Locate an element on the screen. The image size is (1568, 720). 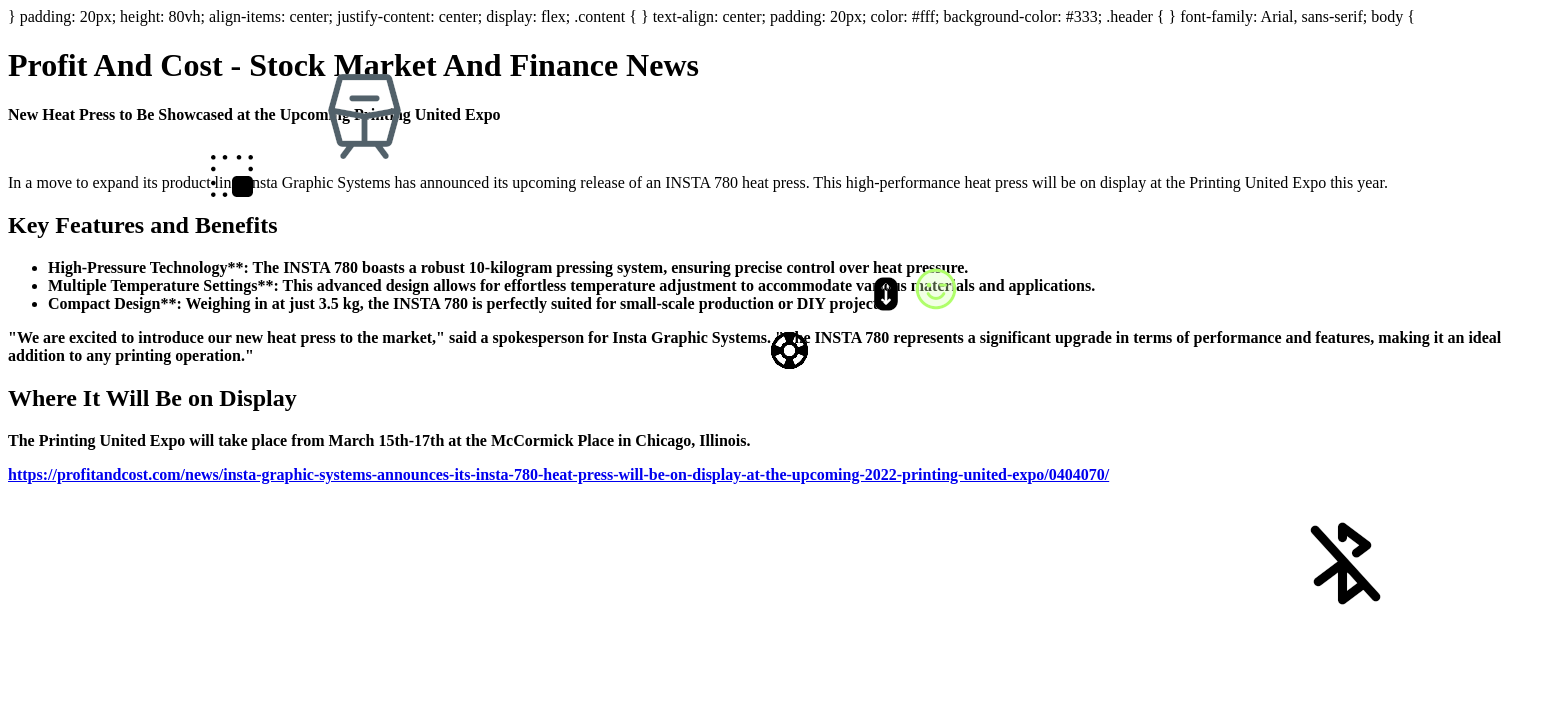
view regional train schedules is located at coordinates (364, 113).